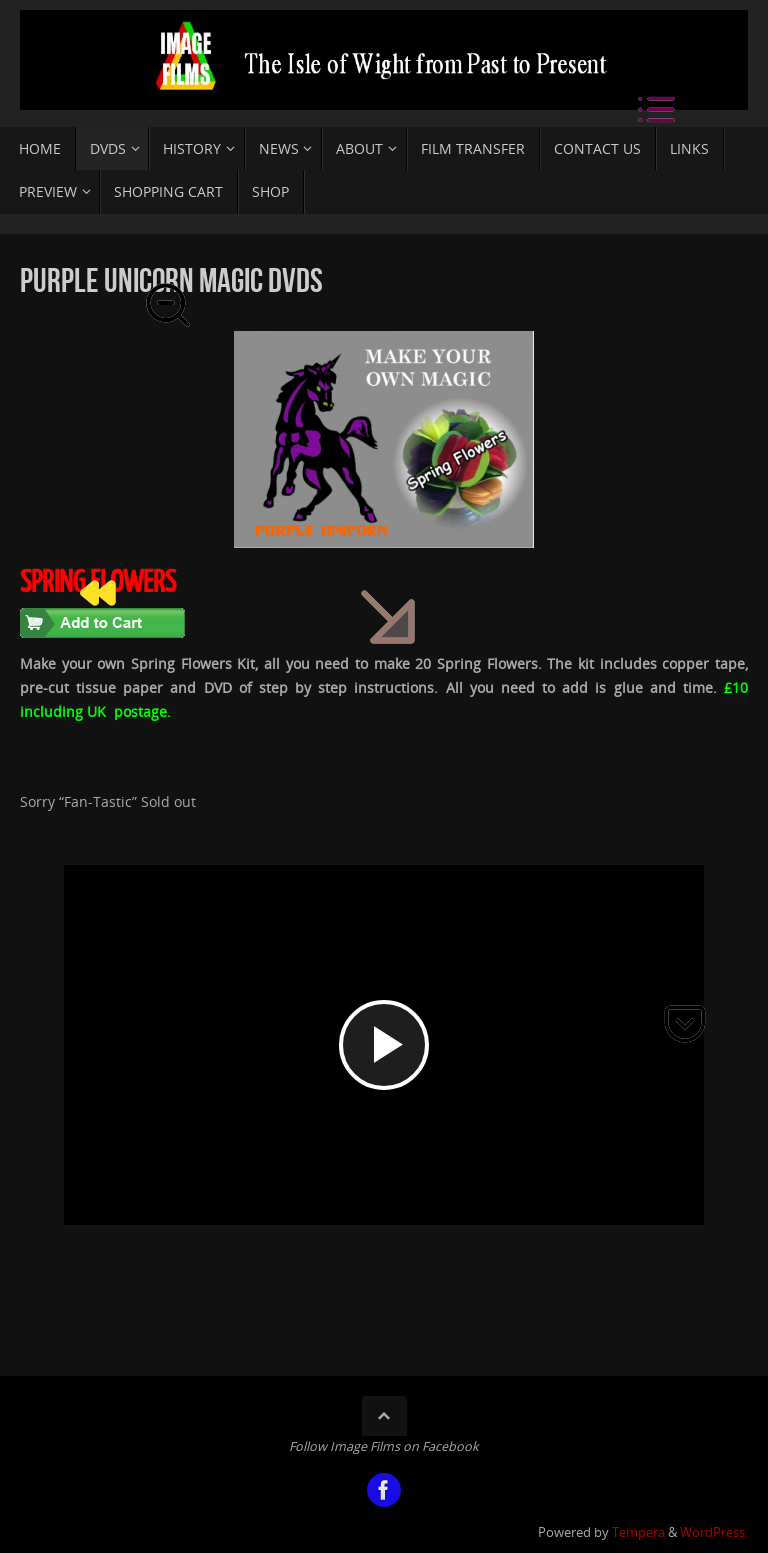 Image resolution: width=768 pixels, height=1553 pixels. What do you see at coordinates (100, 593) in the screenshot?
I see `rewind or skip backward in media playback` at bounding box center [100, 593].